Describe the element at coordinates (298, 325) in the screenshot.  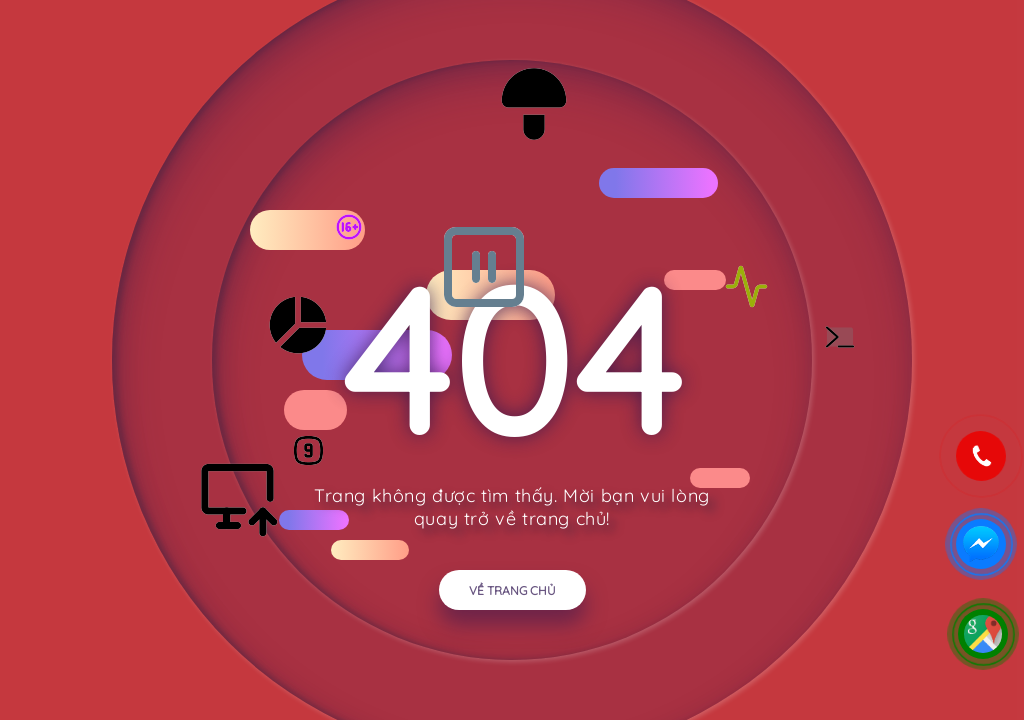
I see `view data breakdown by category` at that location.